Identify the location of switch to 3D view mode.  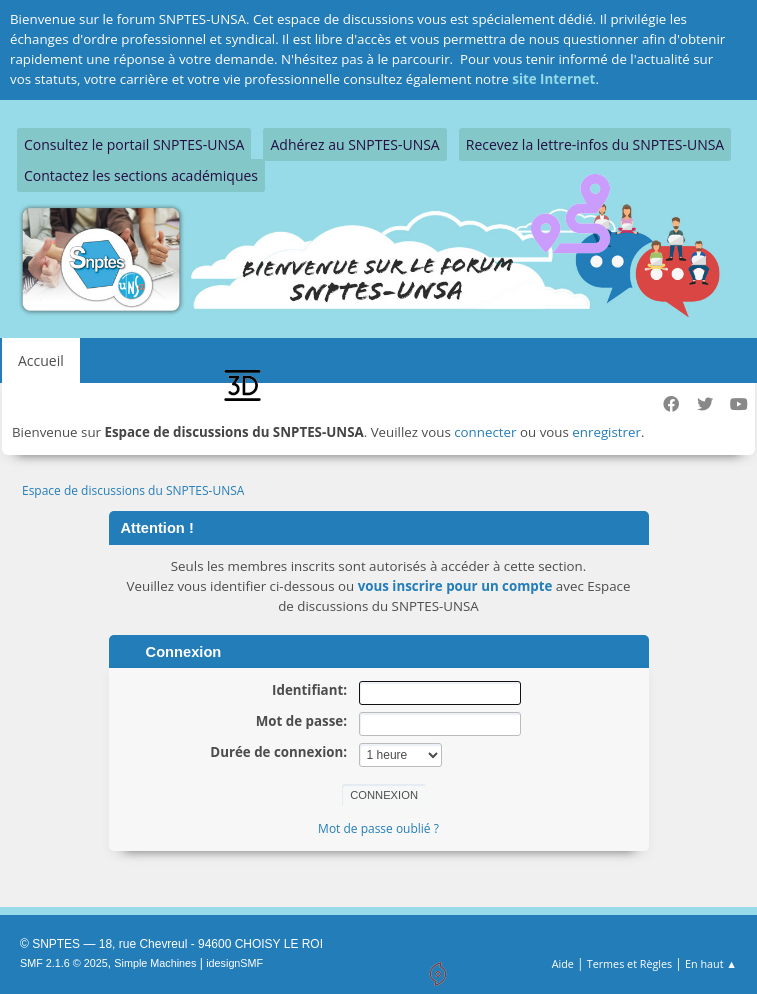
(242, 385).